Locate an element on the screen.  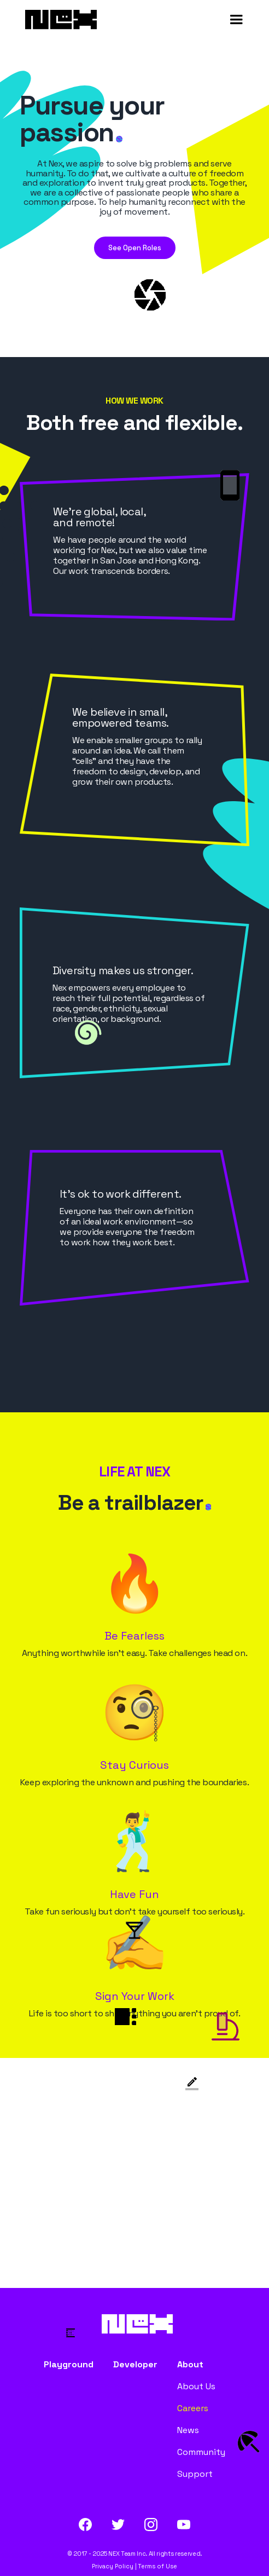
edit or change border color is located at coordinates (192, 2084).